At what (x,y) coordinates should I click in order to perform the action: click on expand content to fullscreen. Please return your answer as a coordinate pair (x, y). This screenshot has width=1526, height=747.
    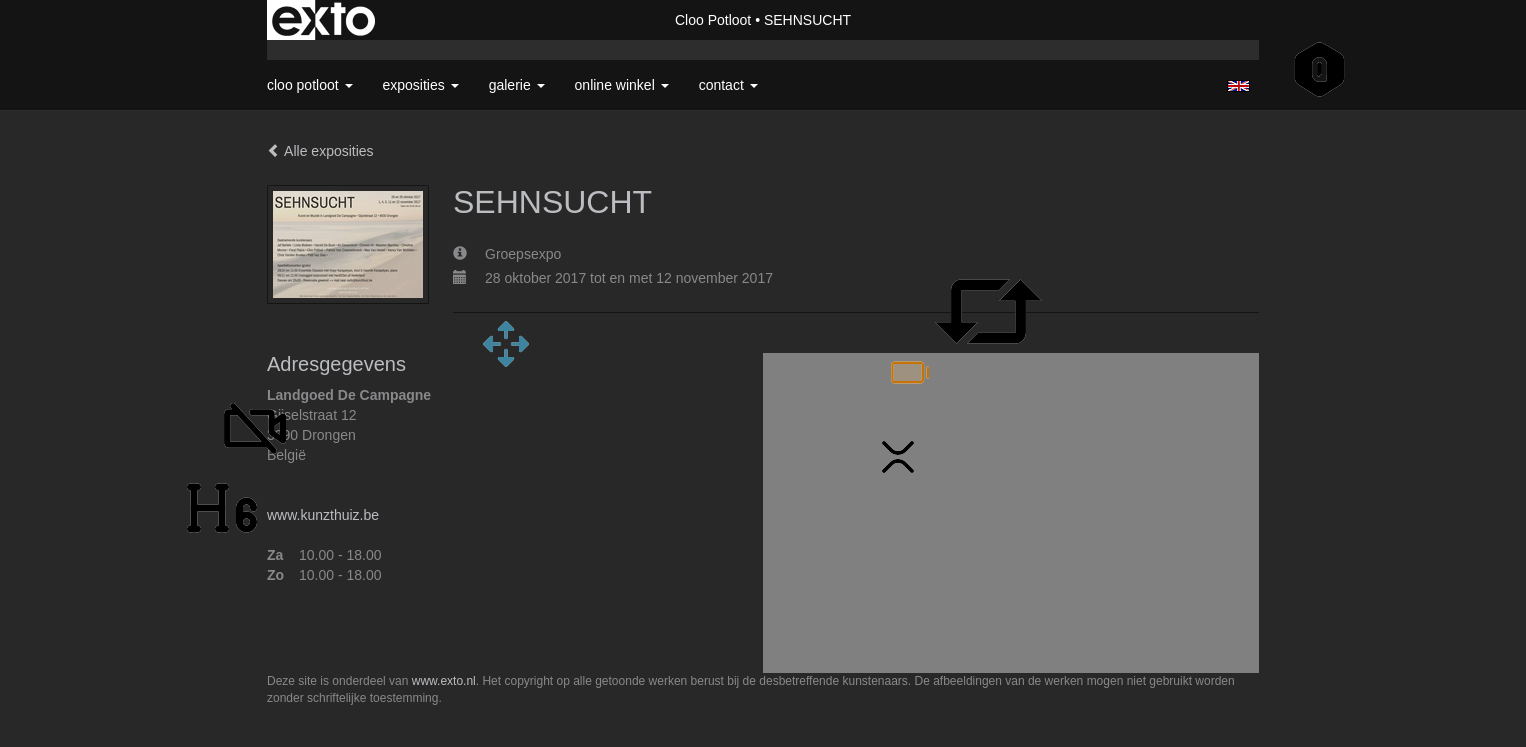
    Looking at the image, I should click on (506, 344).